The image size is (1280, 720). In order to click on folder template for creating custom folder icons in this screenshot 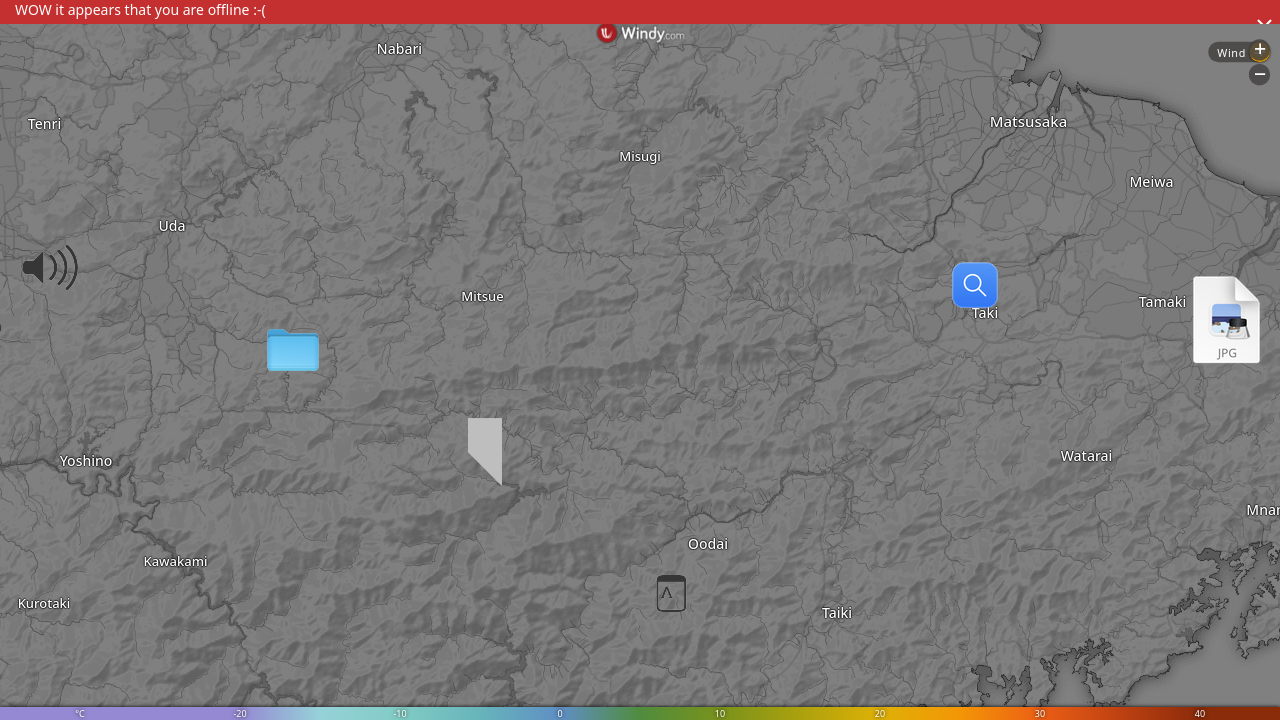, I will do `click(293, 350)`.